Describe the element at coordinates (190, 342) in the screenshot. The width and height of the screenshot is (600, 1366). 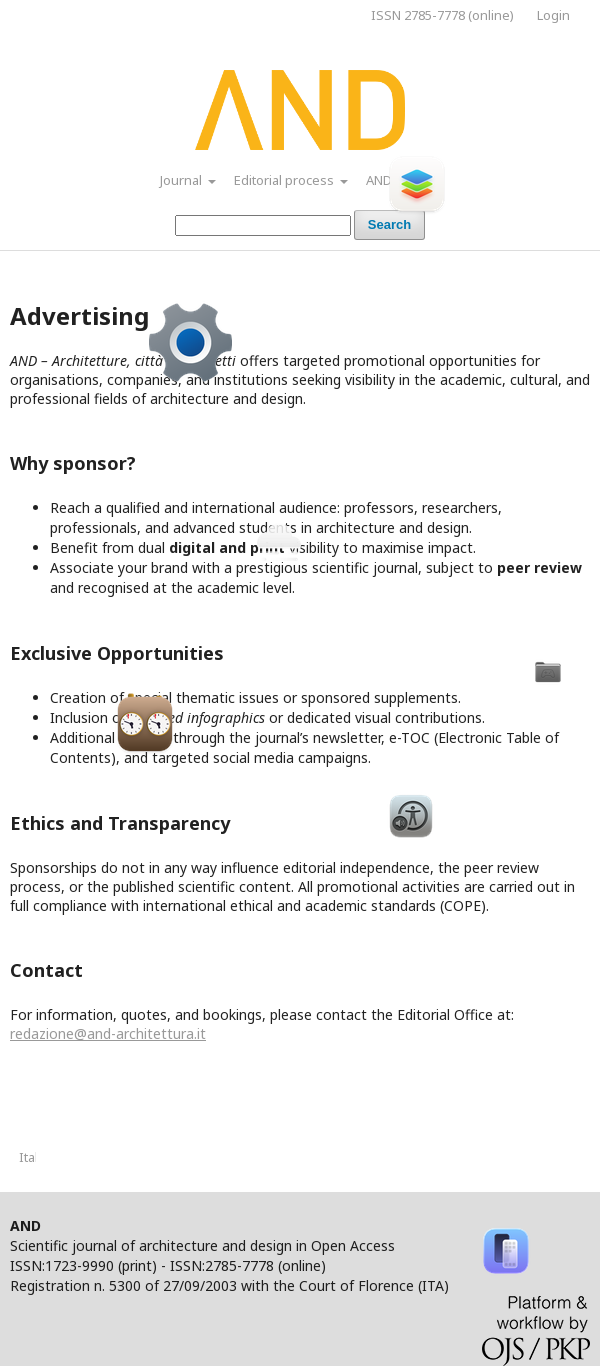
I see `open windows settings` at that location.